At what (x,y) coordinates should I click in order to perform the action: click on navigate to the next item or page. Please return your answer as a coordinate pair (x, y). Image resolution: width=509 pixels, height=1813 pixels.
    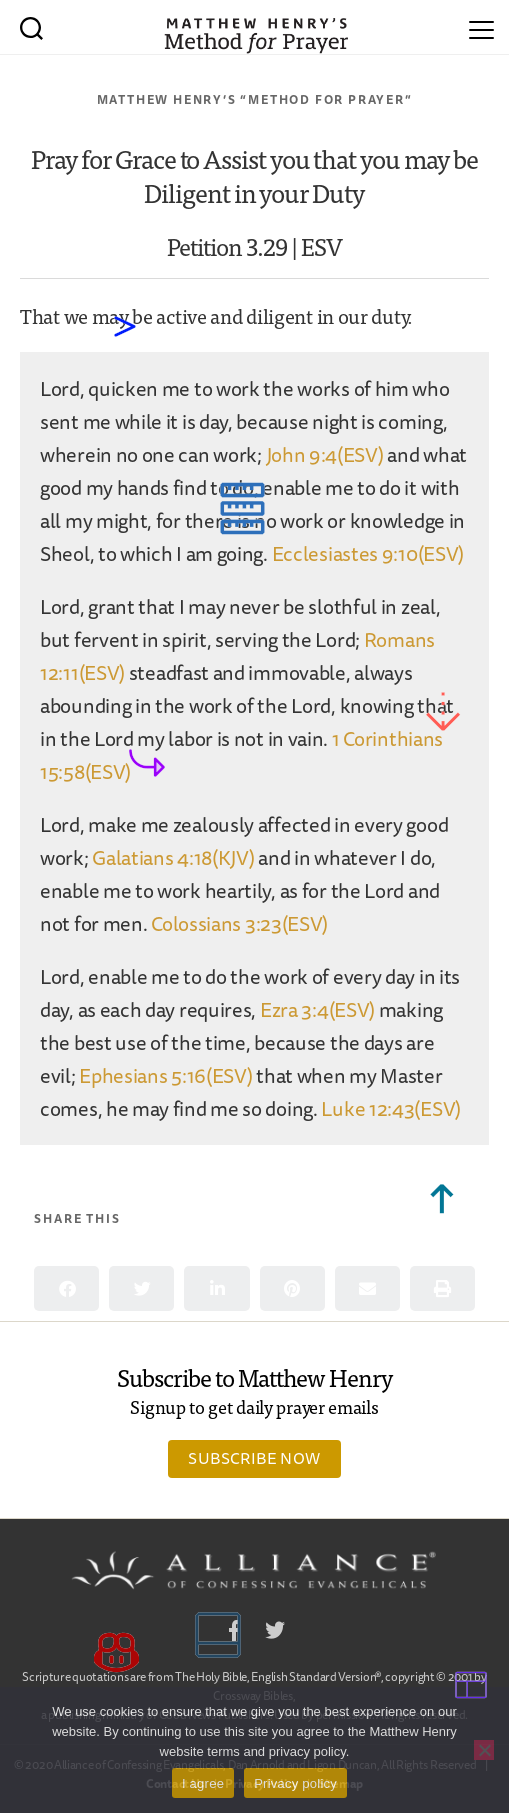
    Looking at the image, I should click on (123, 326).